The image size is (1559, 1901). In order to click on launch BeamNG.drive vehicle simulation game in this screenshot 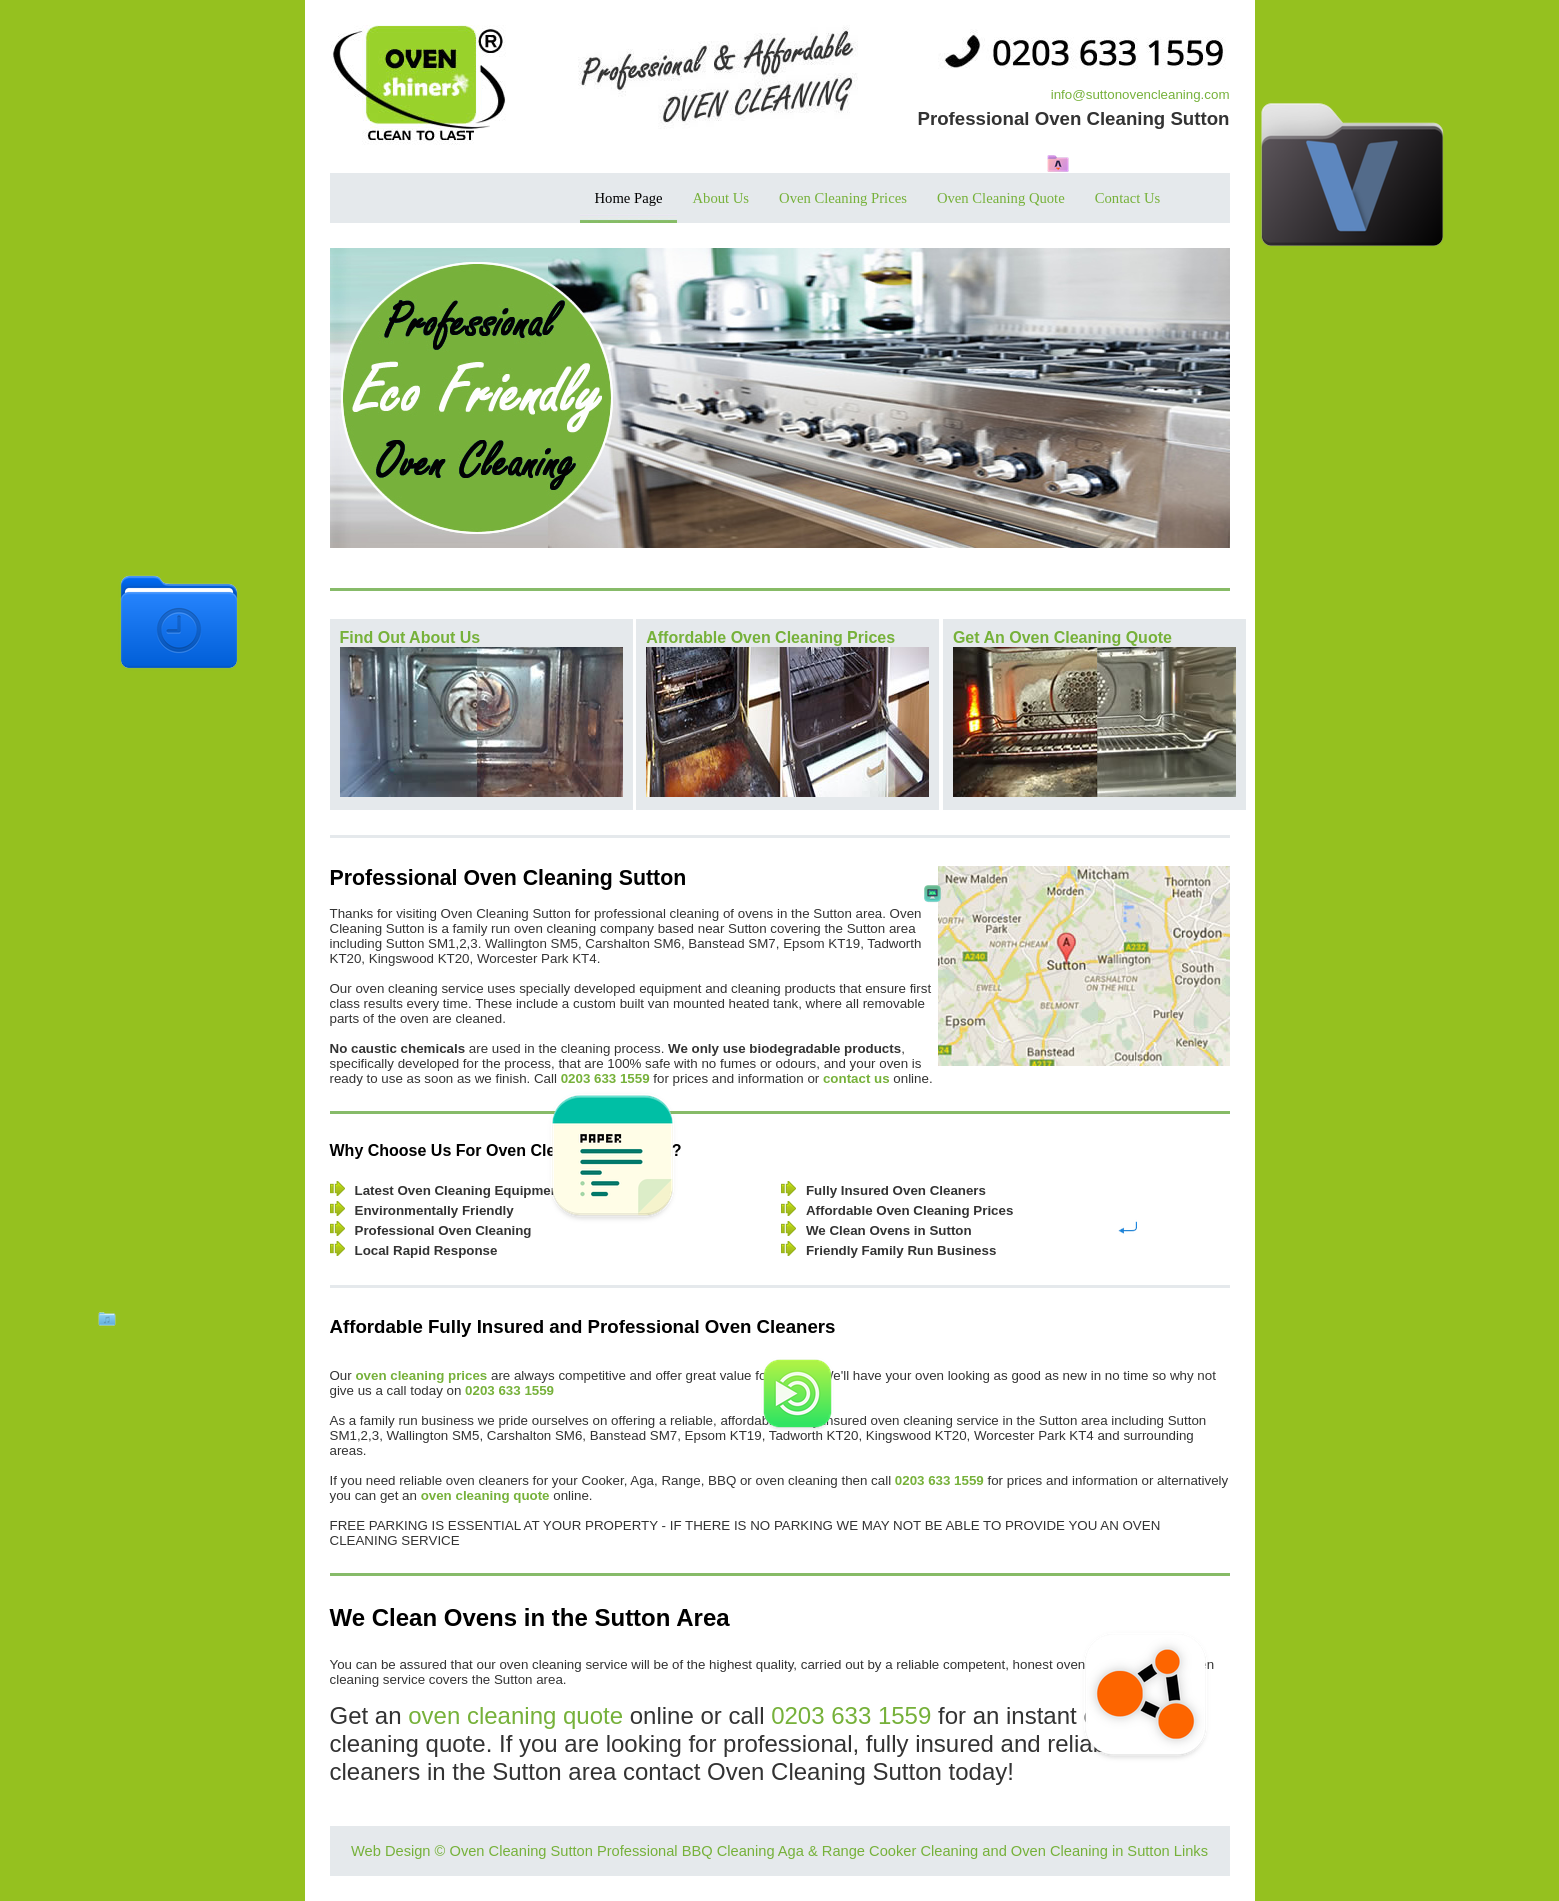, I will do `click(1145, 1694)`.